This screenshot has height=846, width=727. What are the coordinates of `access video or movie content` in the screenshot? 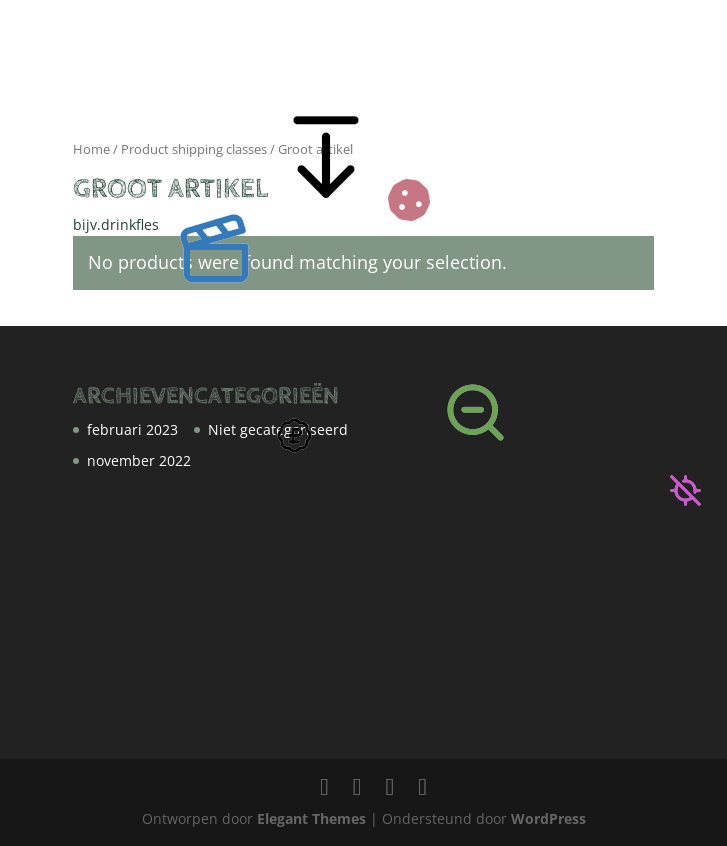 It's located at (216, 250).